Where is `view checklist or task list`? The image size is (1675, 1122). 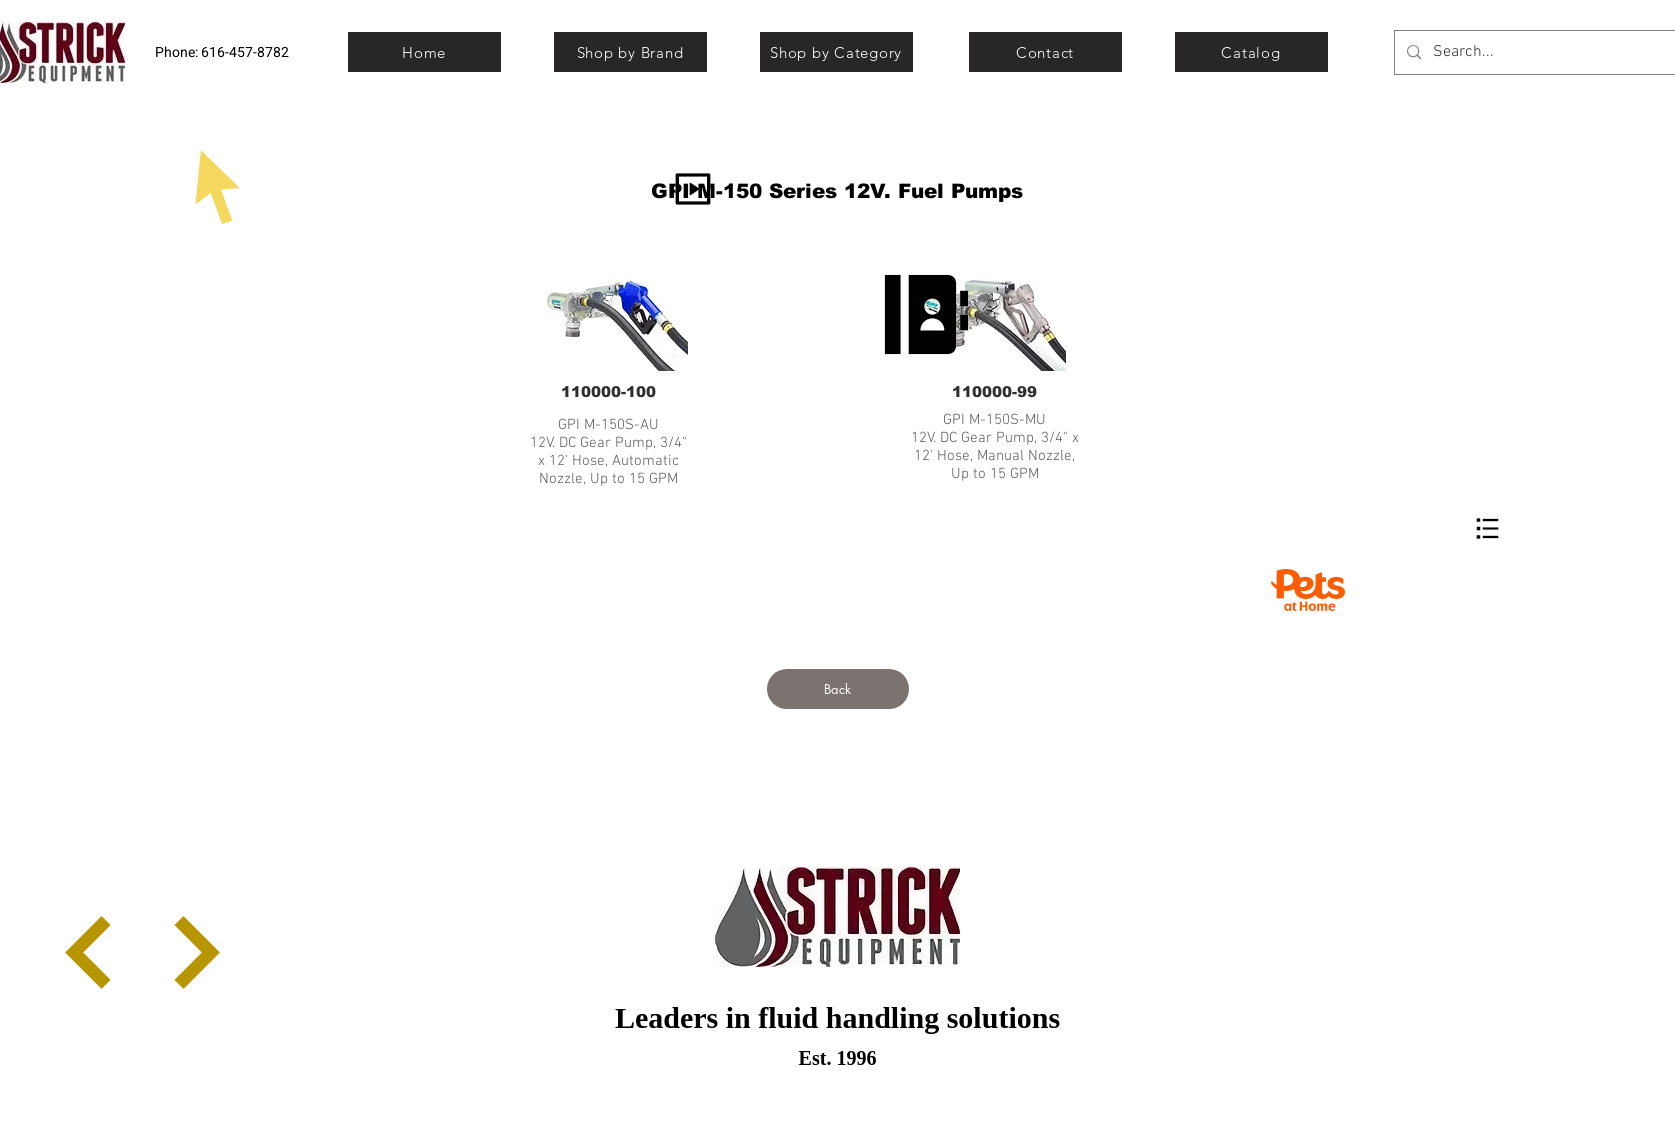 view checklist or task list is located at coordinates (1487, 528).